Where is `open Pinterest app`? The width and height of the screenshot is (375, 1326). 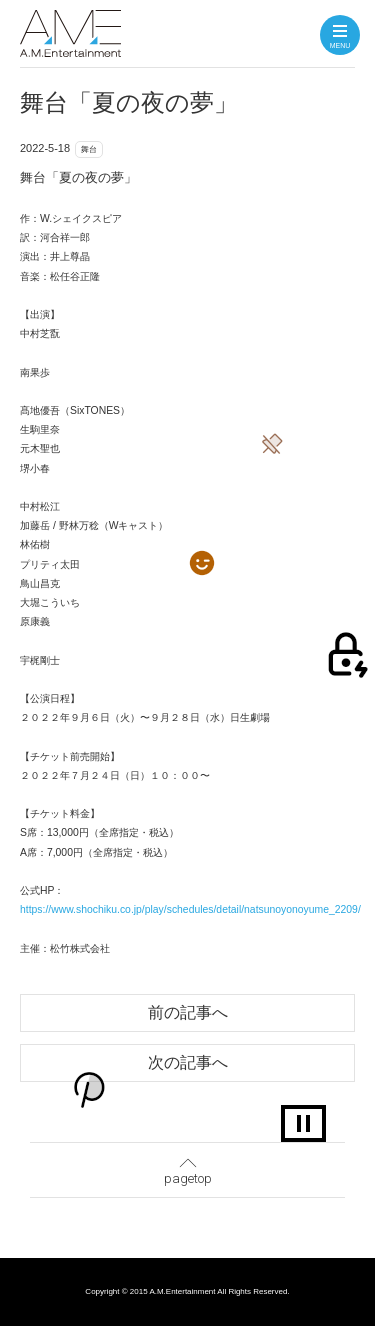
open Pinterest app is located at coordinates (88, 1090).